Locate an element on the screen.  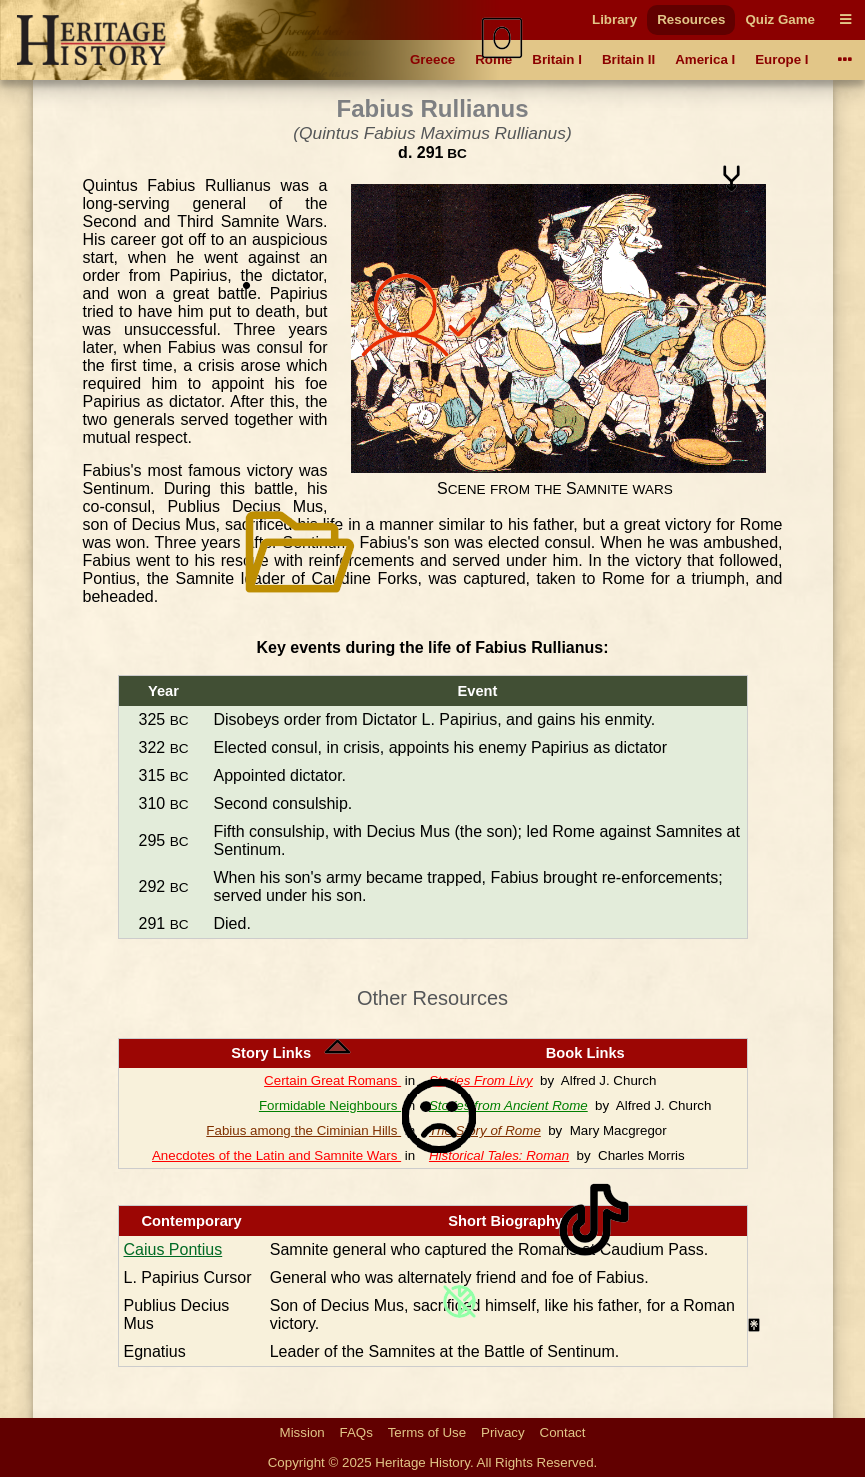
open TikTok app is located at coordinates (594, 1221).